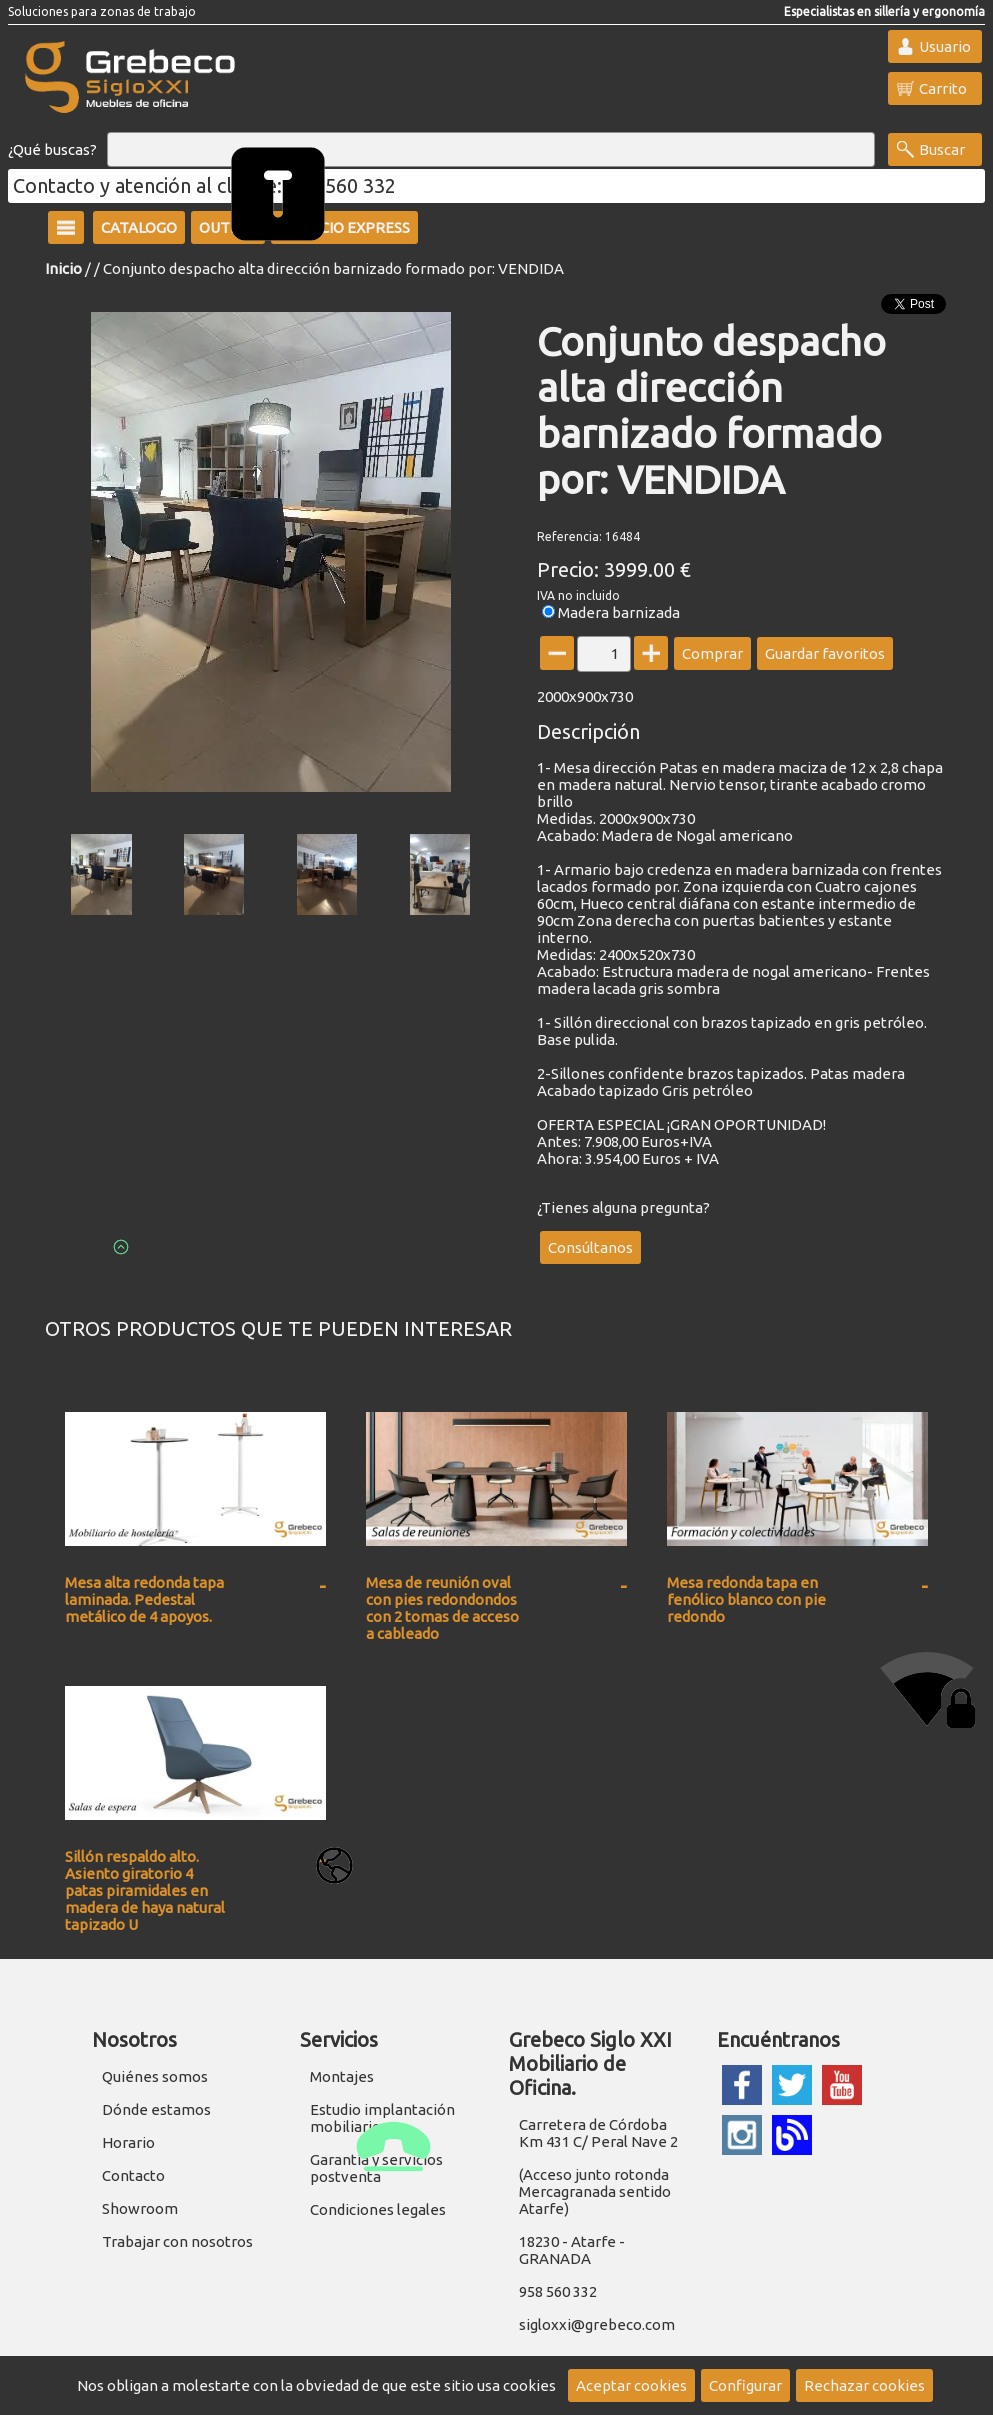 The height and width of the screenshot is (2415, 993). Describe the element at coordinates (334, 1865) in the screenshot. I see `view western hemisphere or americas region` at that location.